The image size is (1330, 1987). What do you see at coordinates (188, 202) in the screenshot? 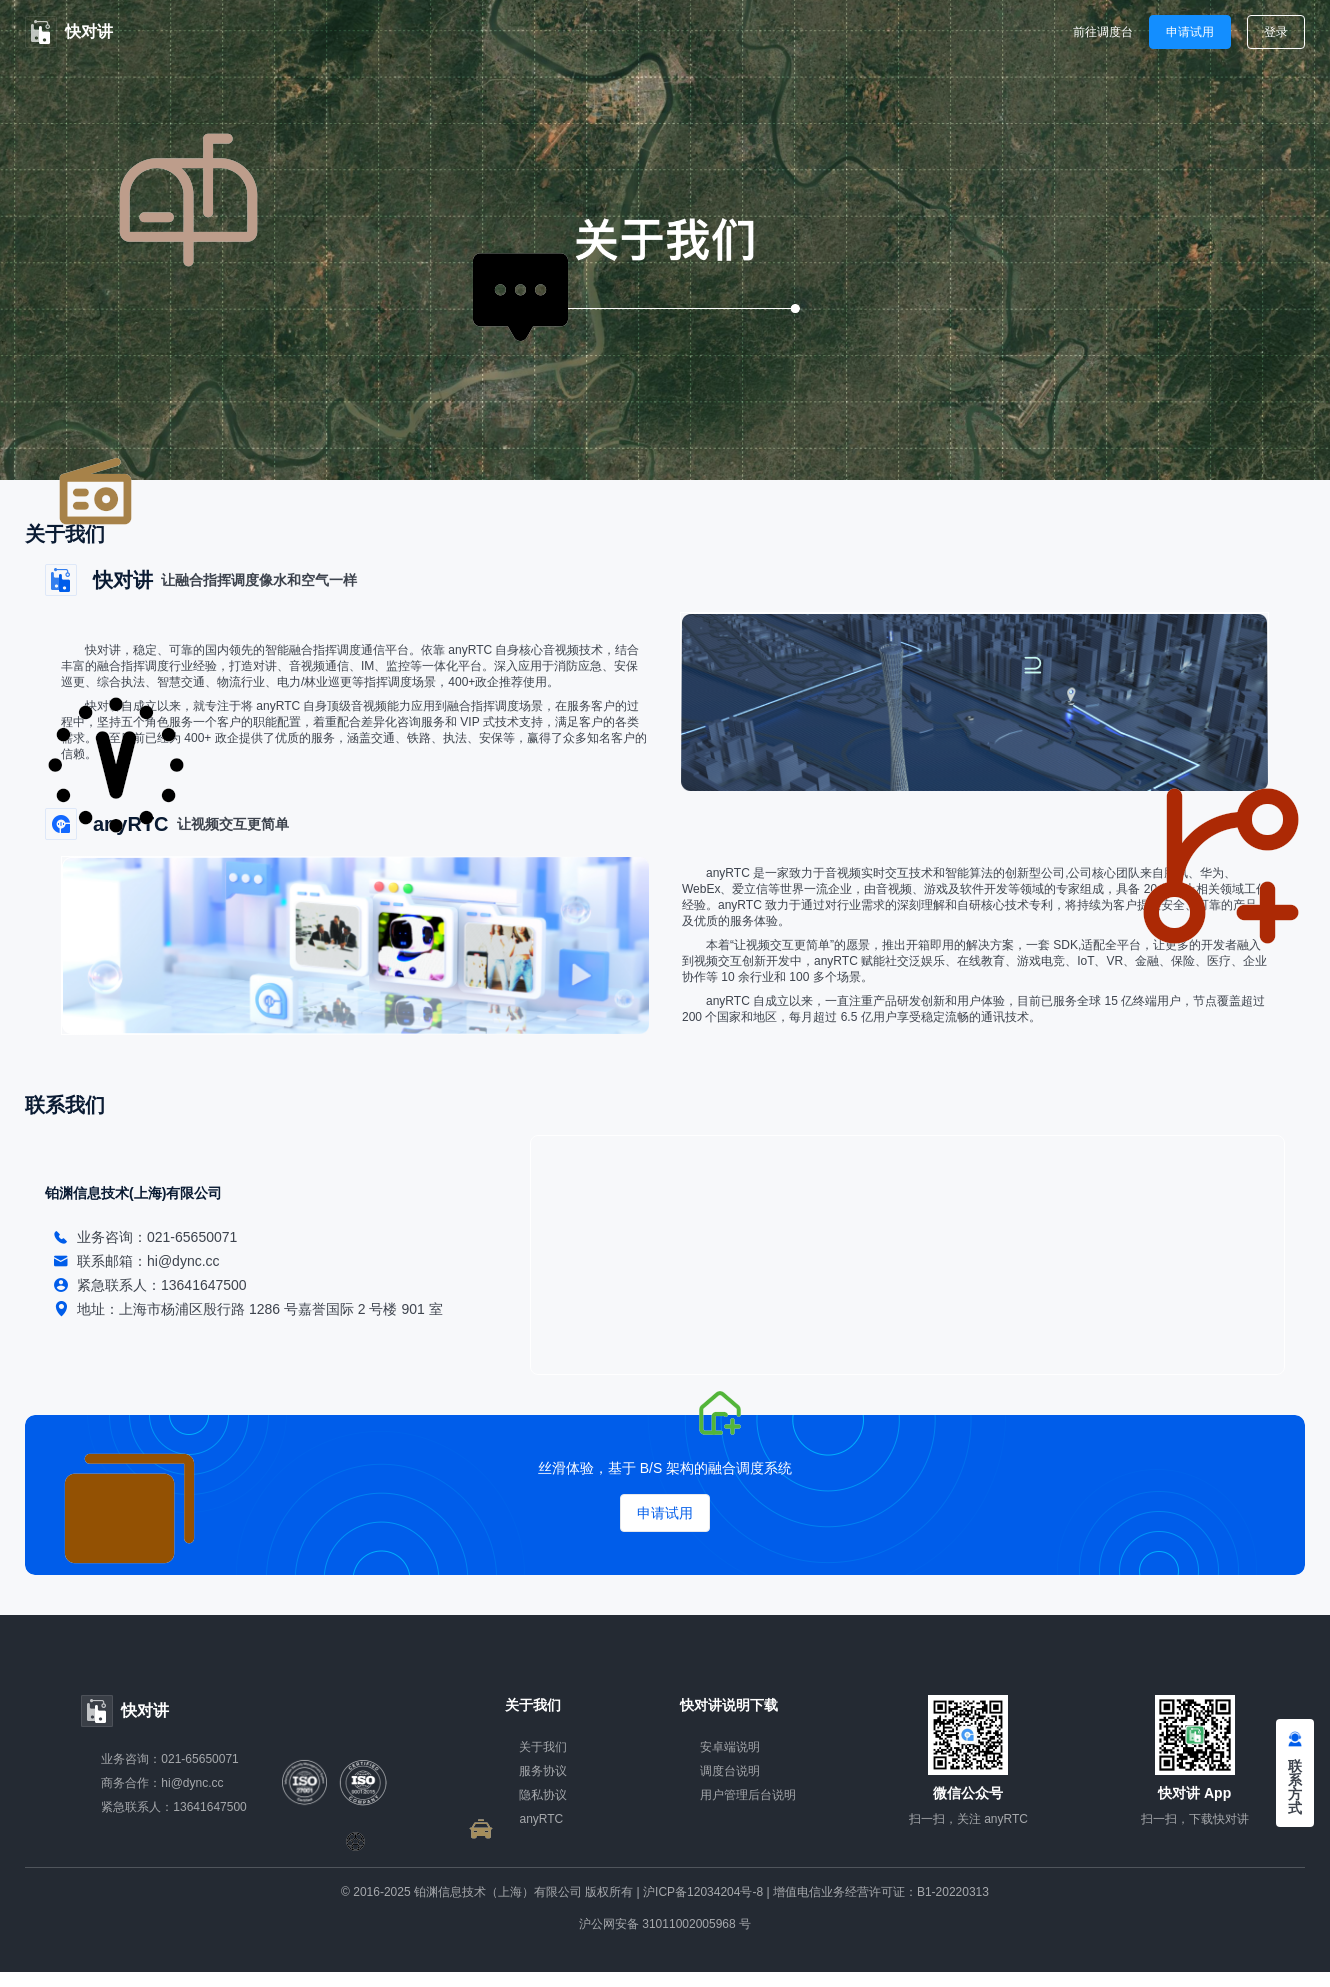
I see `access your mailbox or inbox` at bounding box center [188, 202].